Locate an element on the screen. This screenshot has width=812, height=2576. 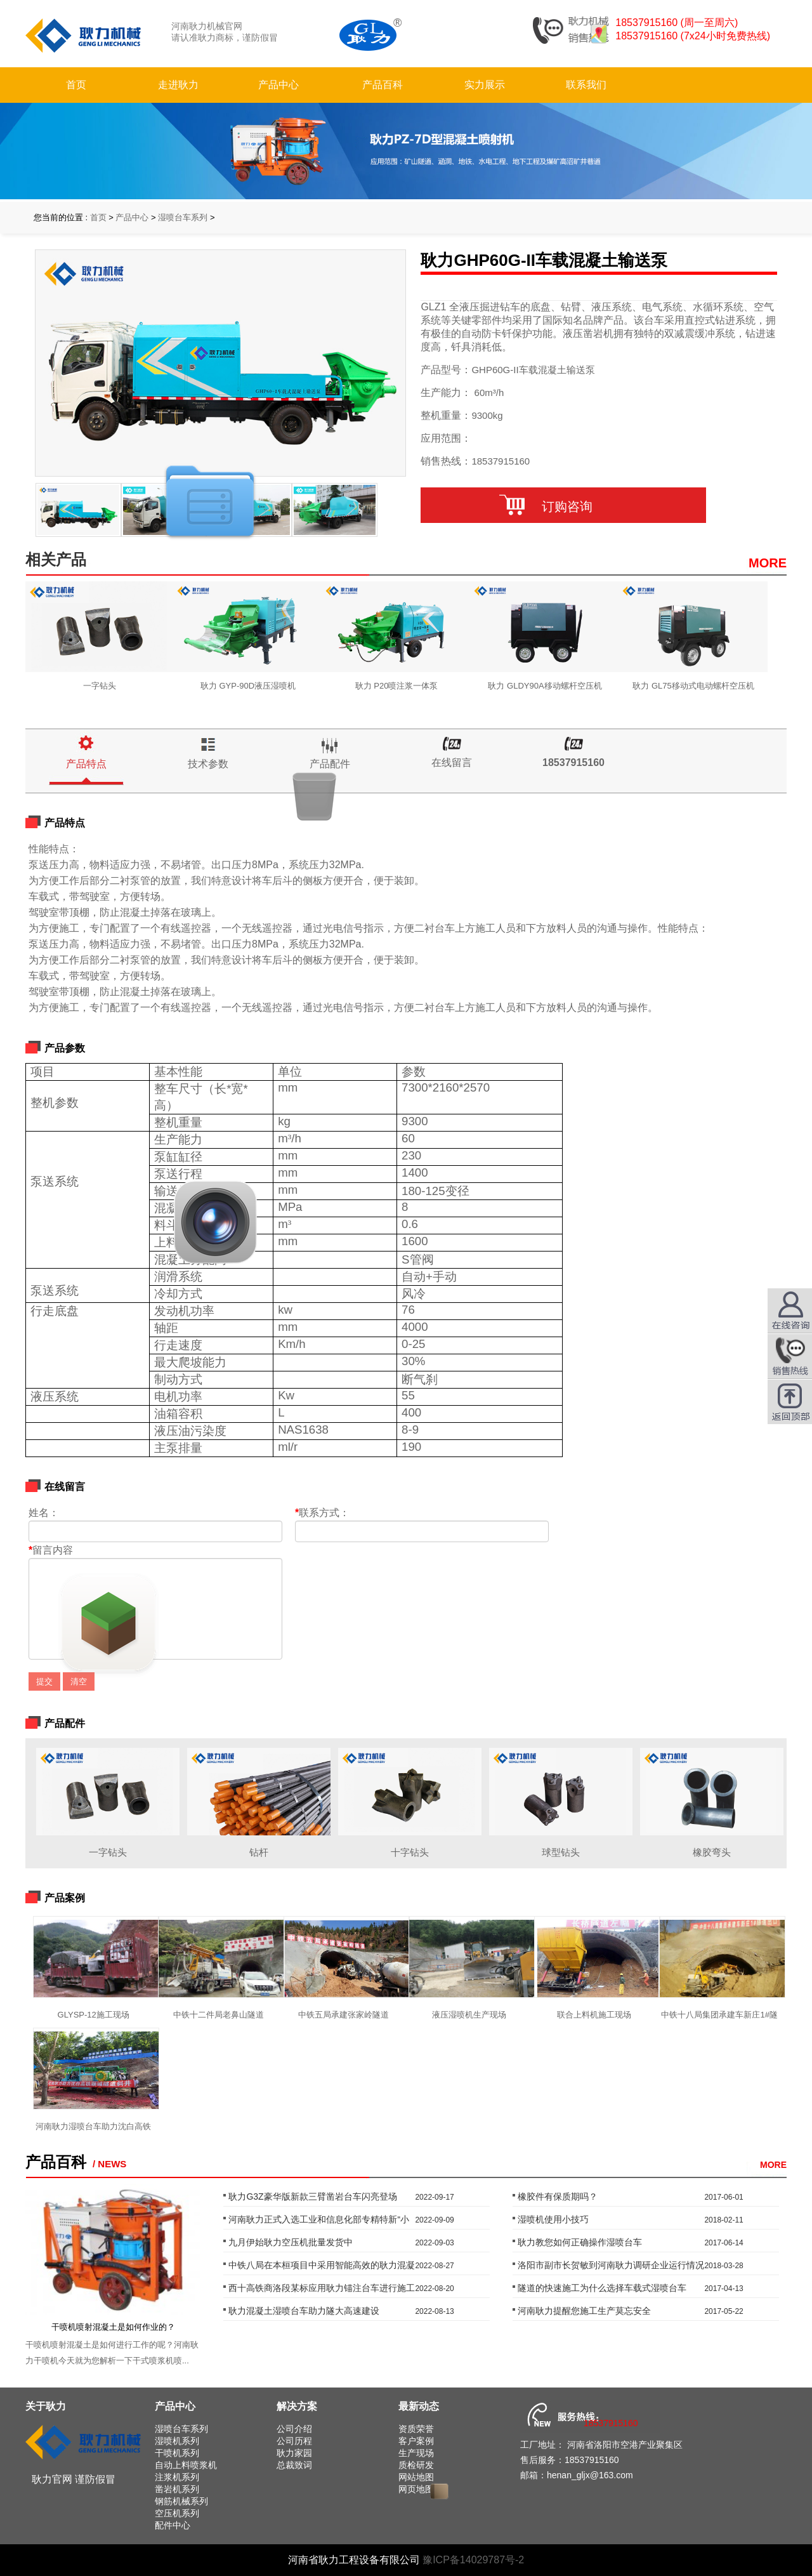
launch minecraft is located at coordinates (108, 1623).